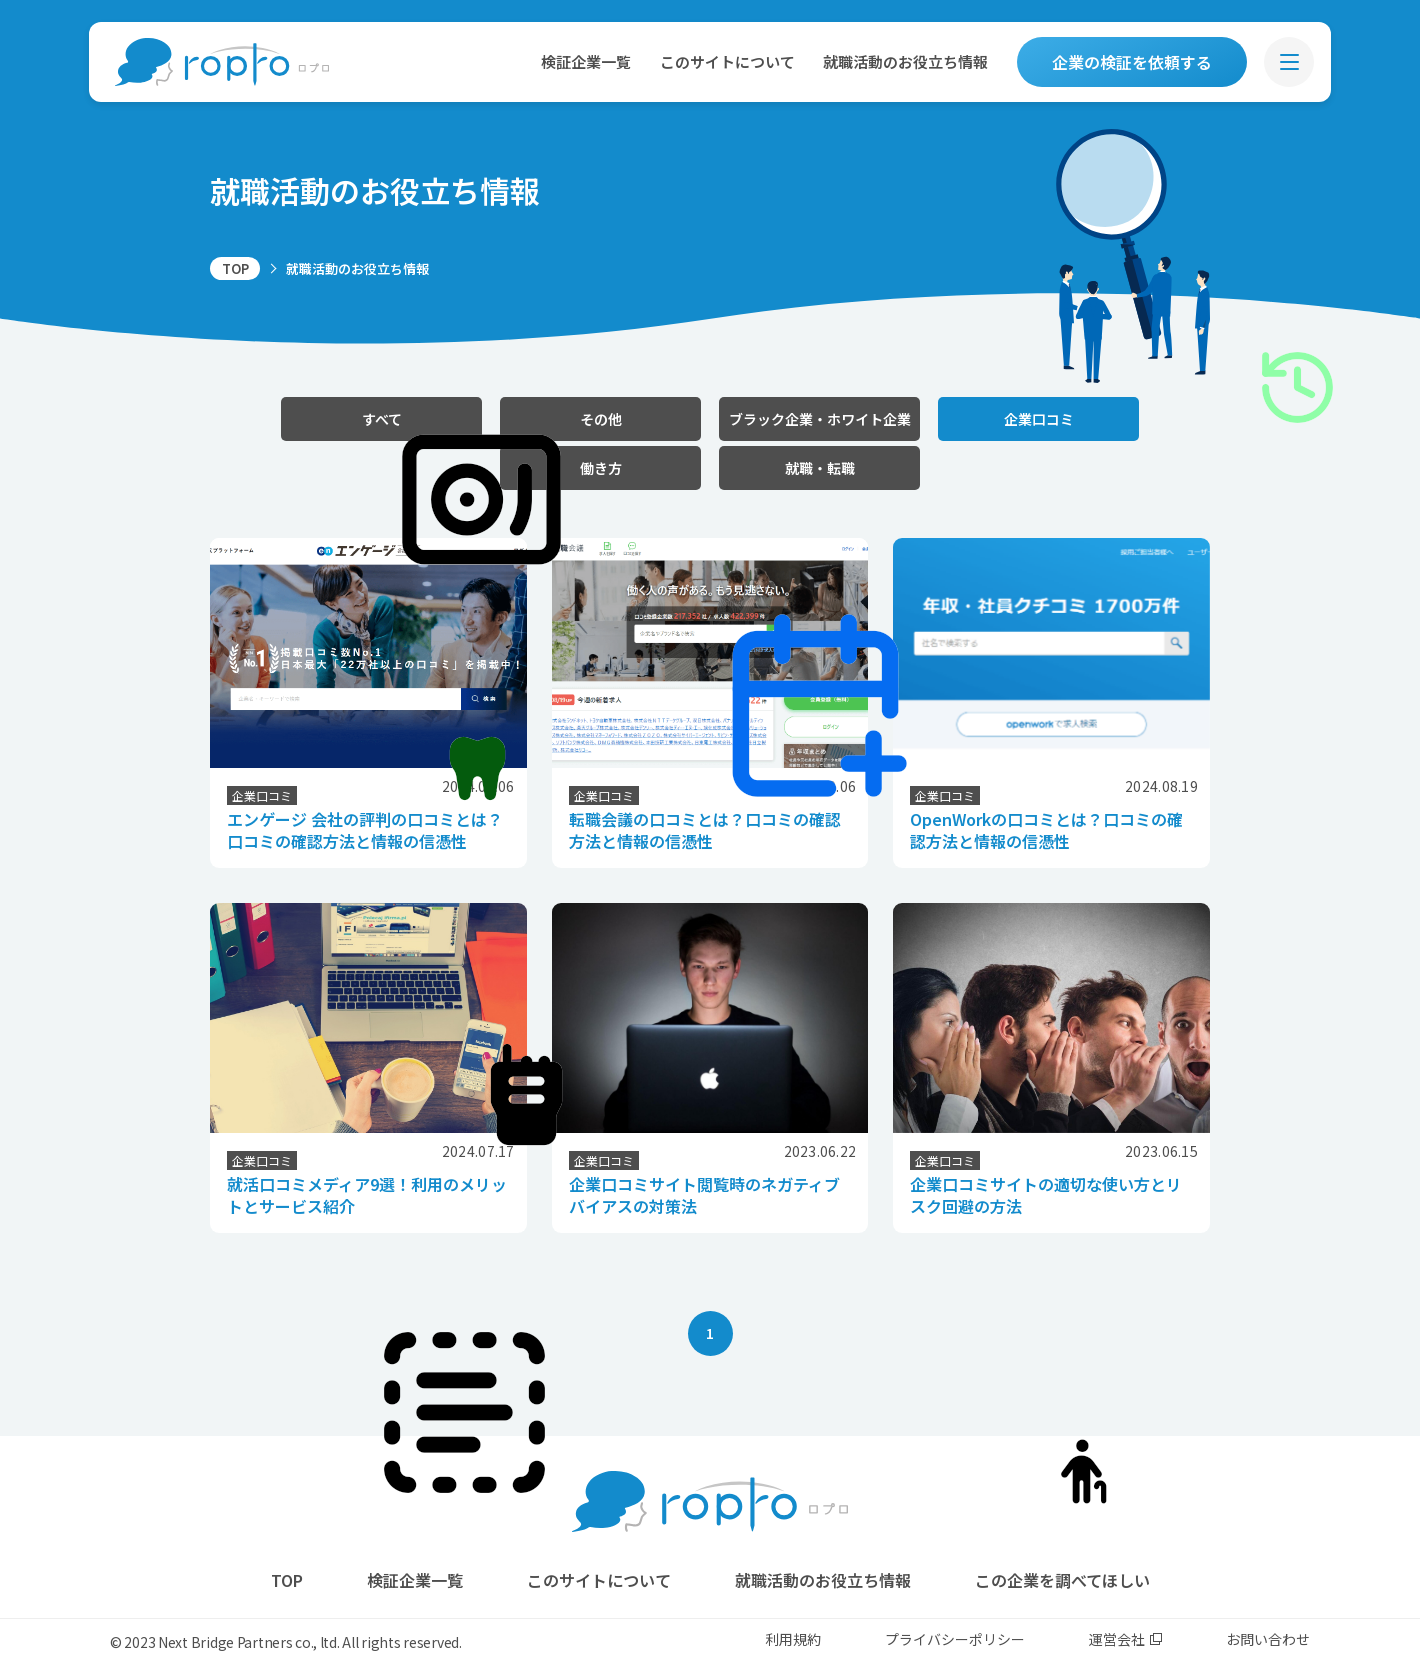  What do you see at coordinates (481, 499) in the screenshot?
I see `access music or audio player` at bounding box center [481, 499].